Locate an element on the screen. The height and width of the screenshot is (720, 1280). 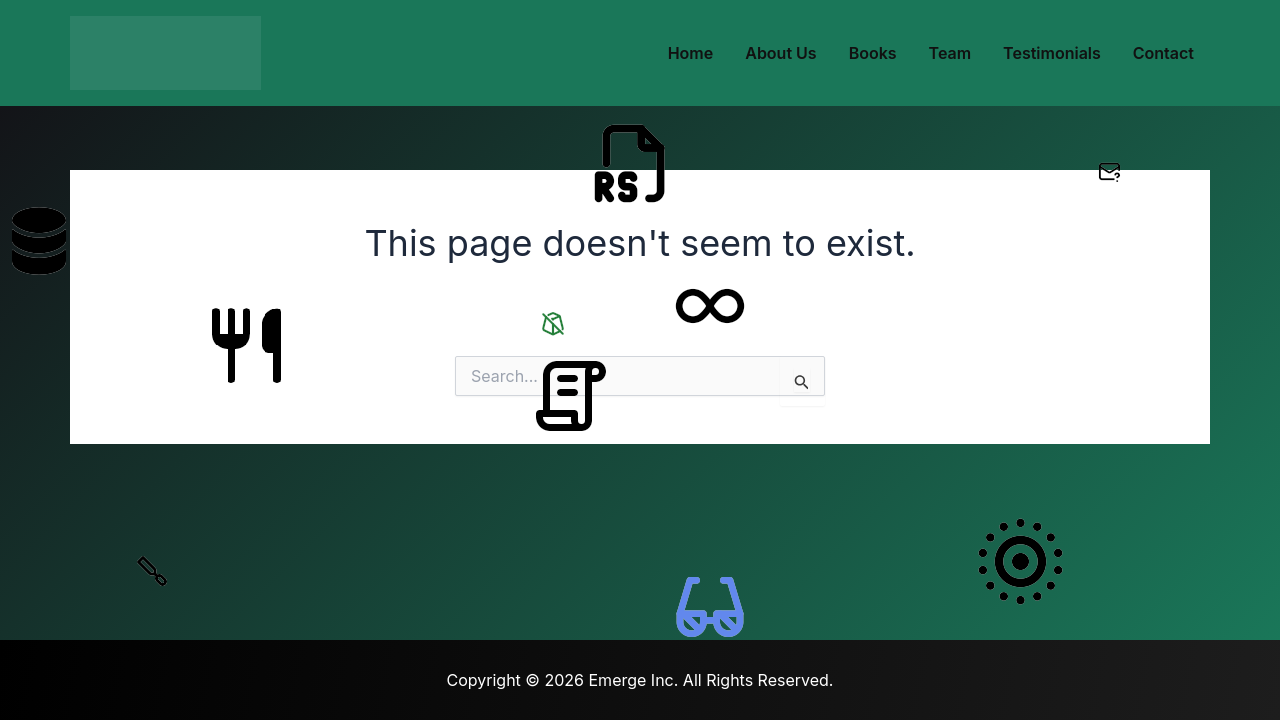
rust source code file is located at coordinates (633, 163).